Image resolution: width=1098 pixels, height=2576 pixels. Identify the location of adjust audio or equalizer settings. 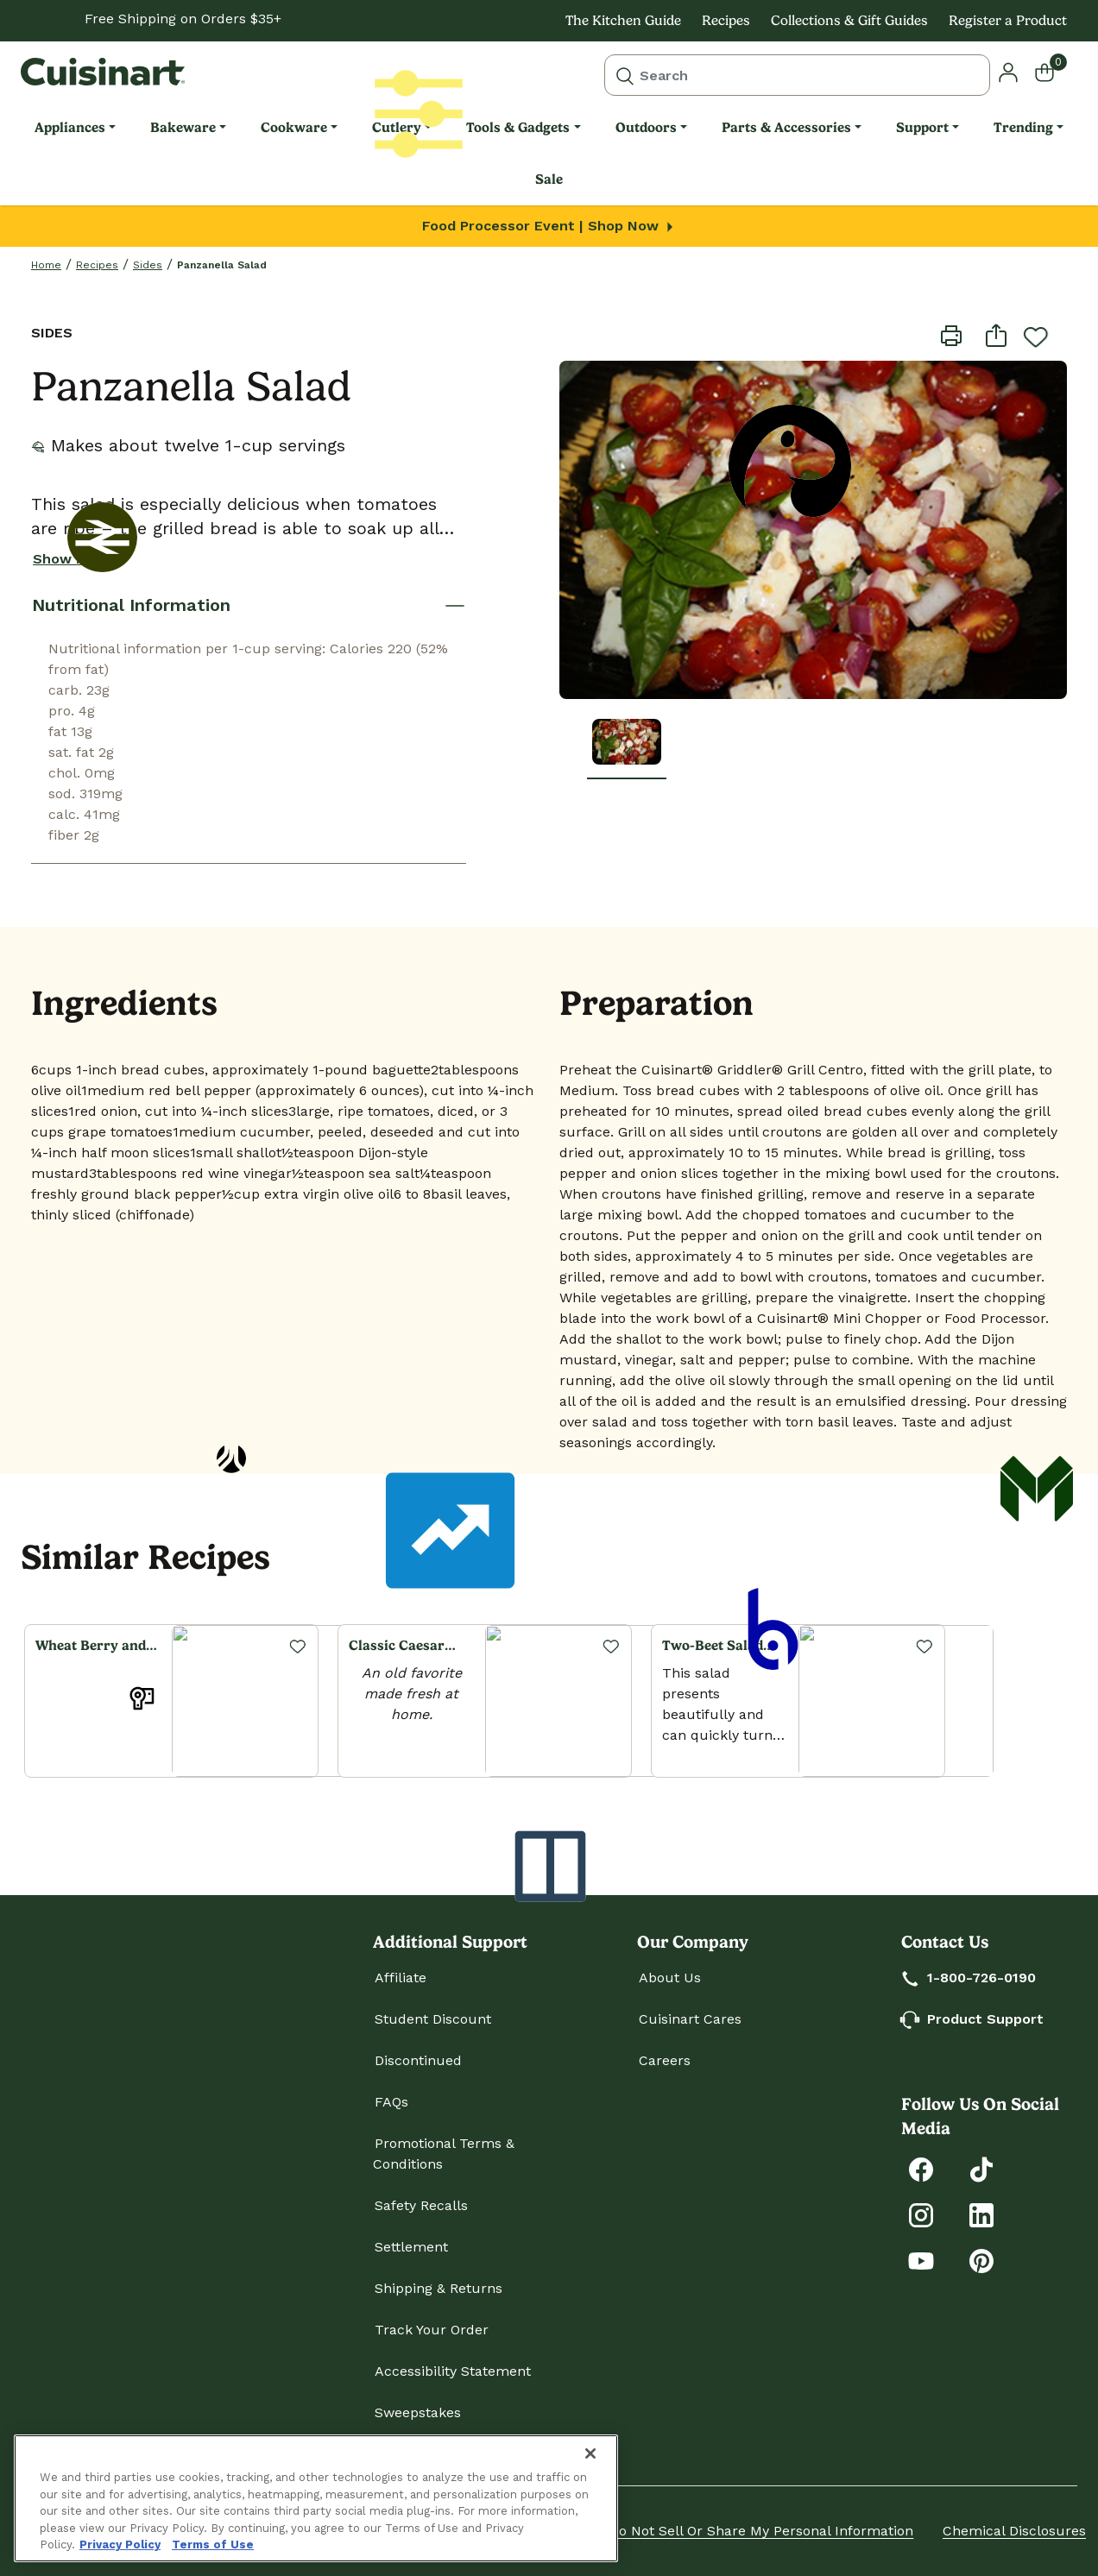
(419, 114).